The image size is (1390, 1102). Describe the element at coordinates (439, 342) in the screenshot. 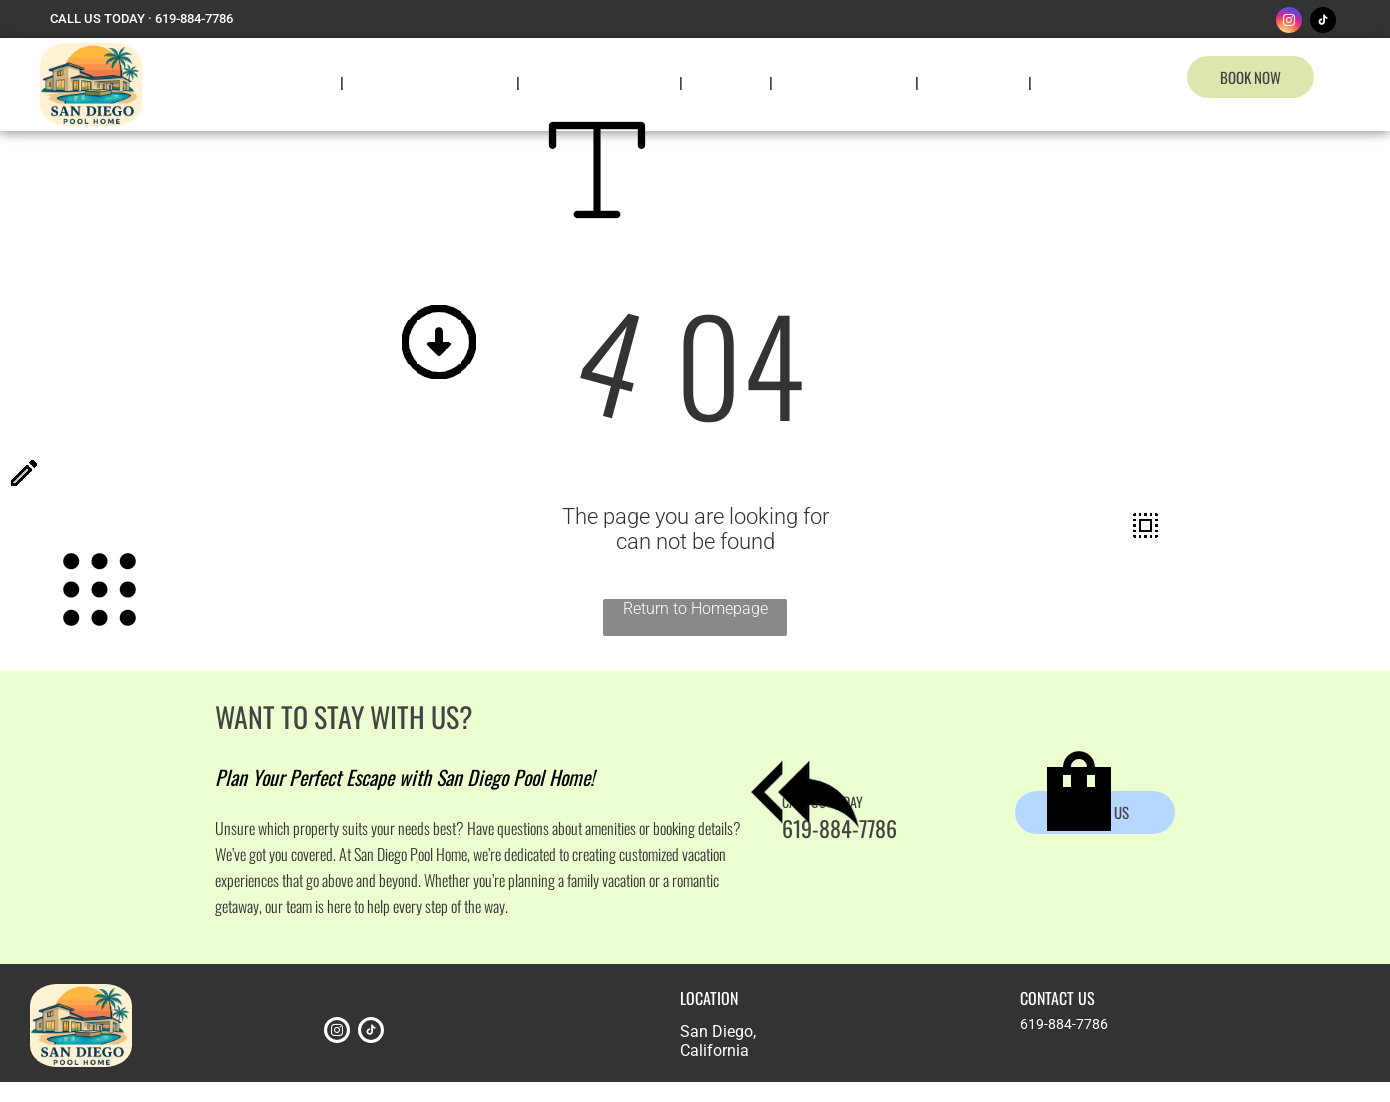

I see `download file or content` at that location.